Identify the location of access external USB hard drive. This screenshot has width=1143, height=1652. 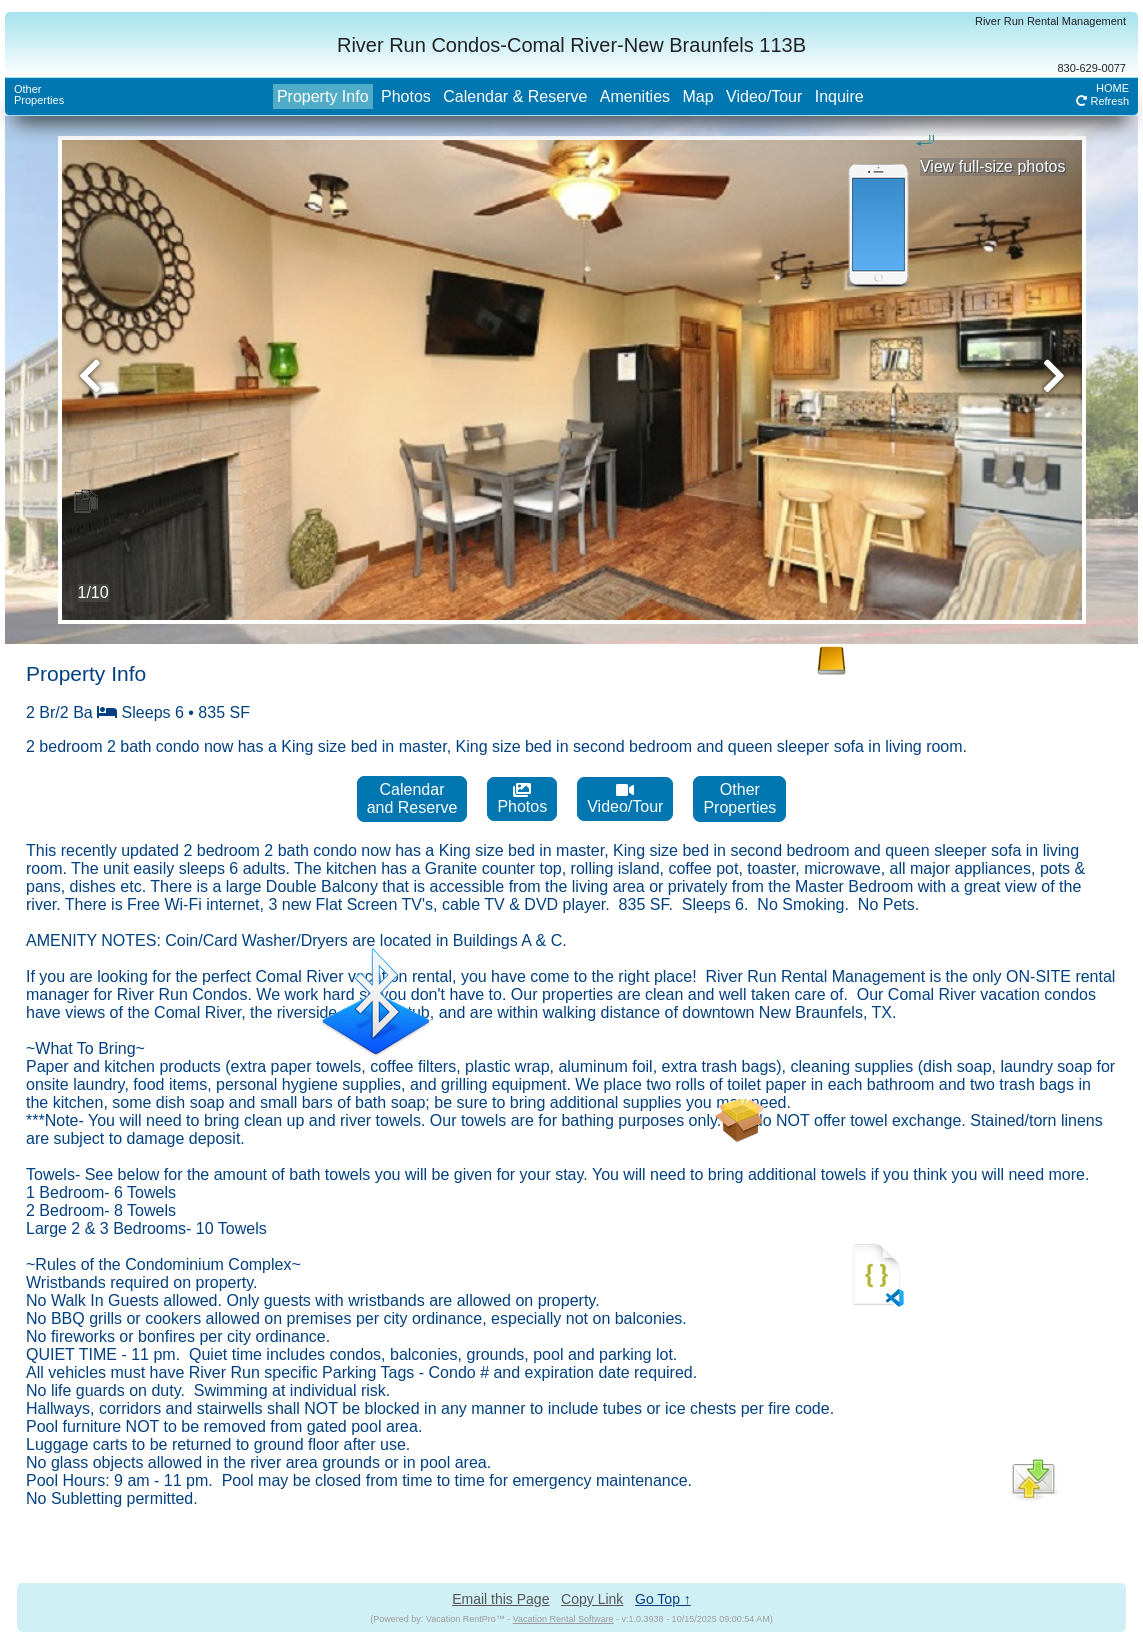
(831, 660).